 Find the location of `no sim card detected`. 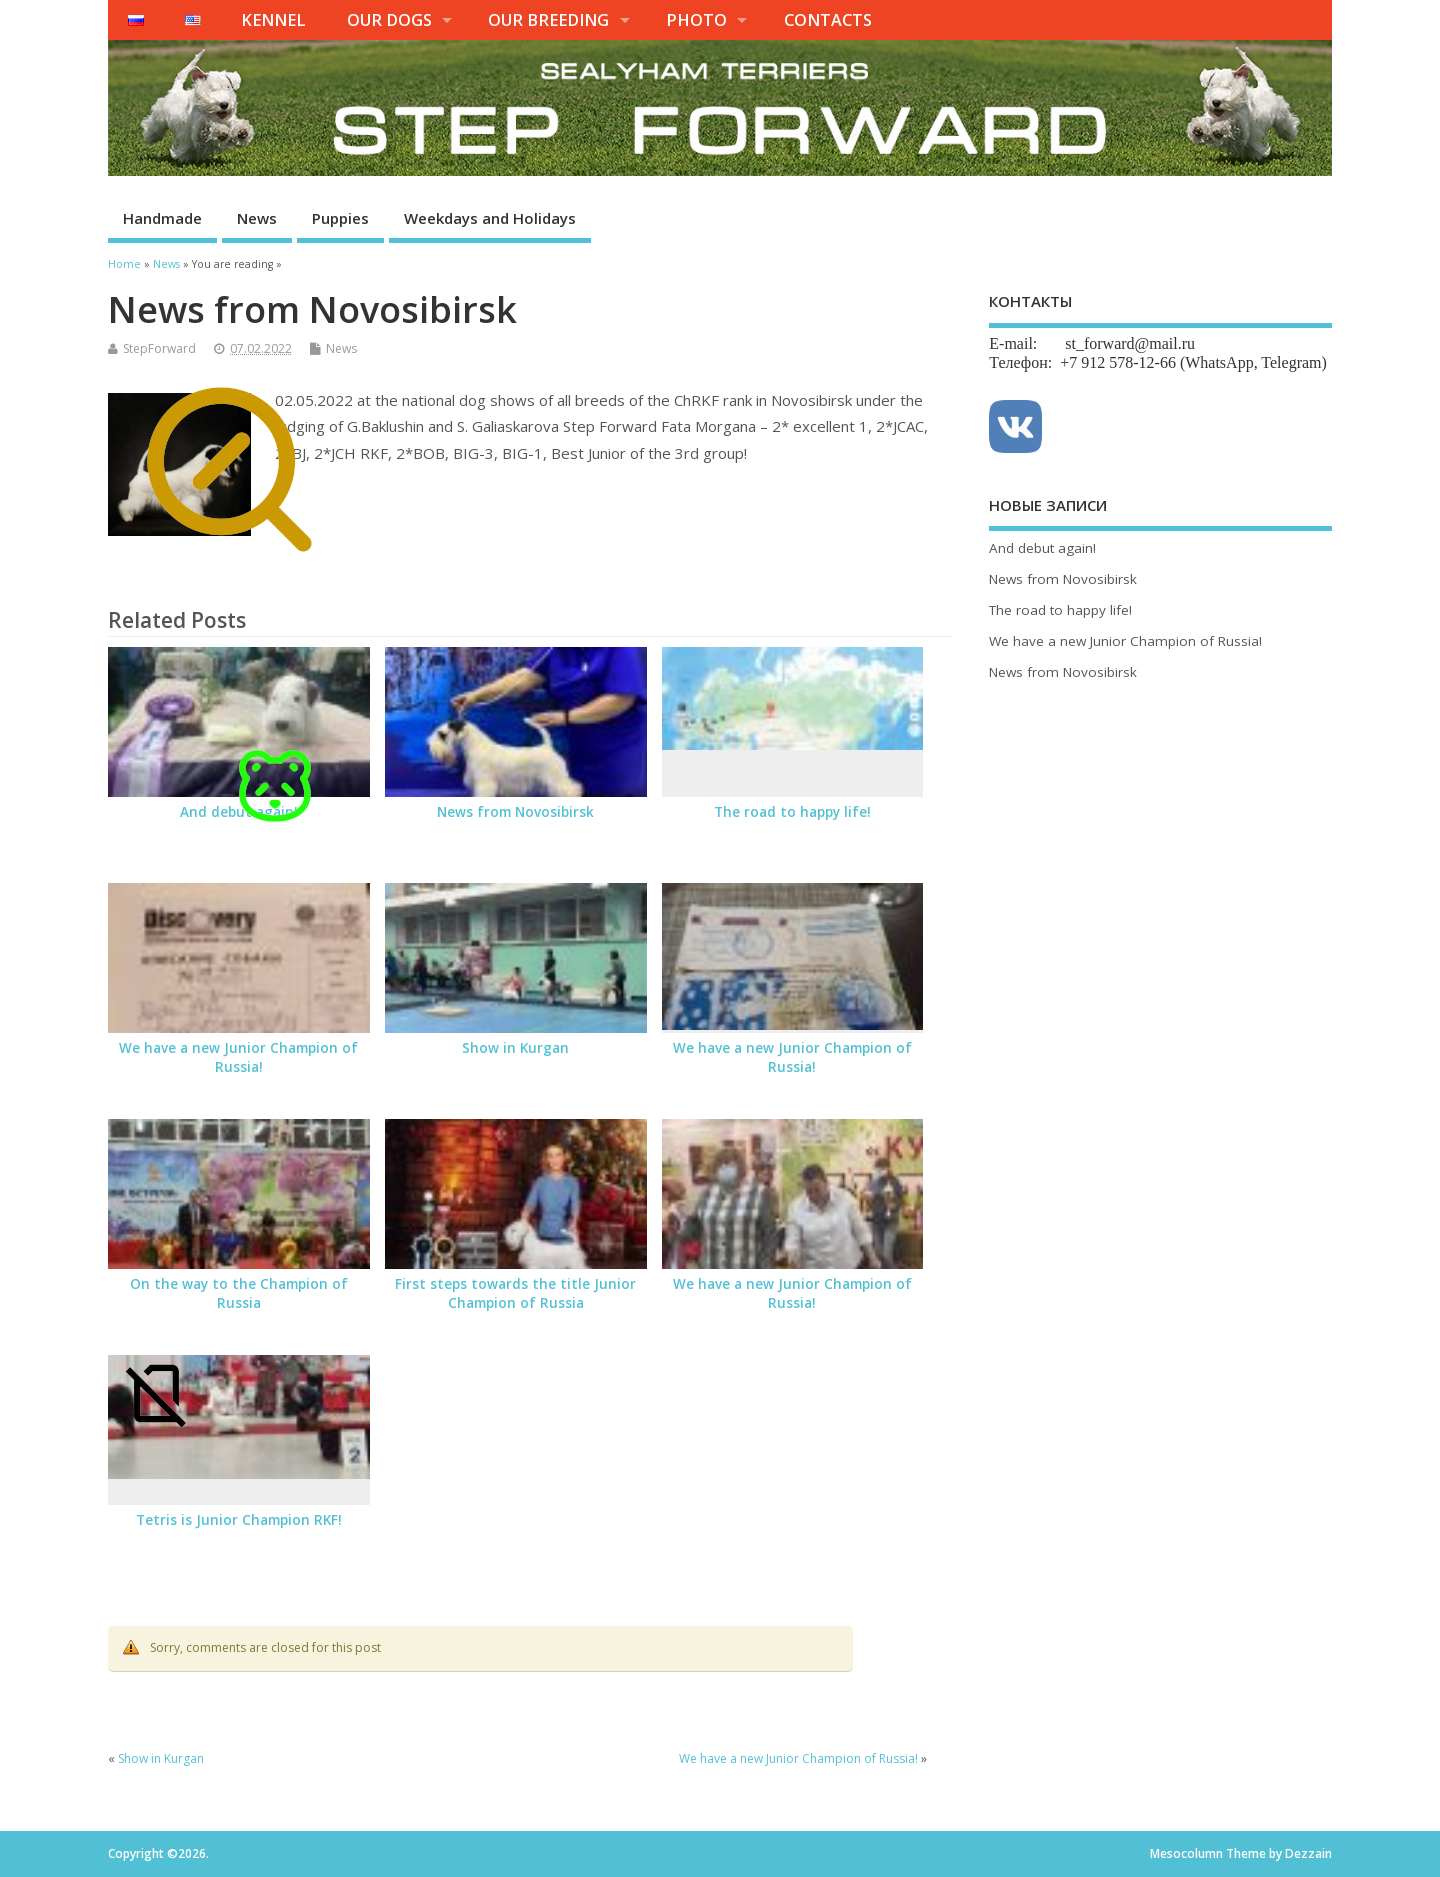

no sim card detected is located at coordinates (156, 1393).